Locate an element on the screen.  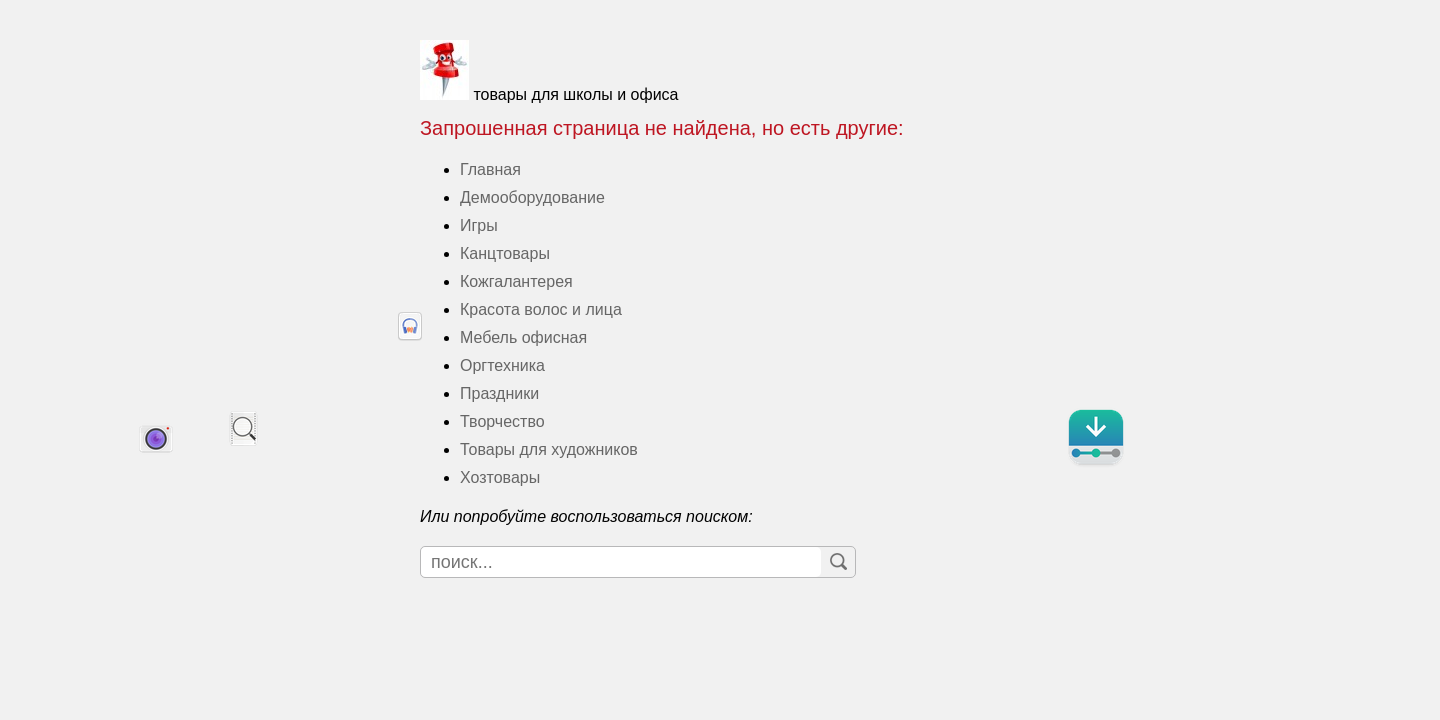
open the ubiquity installer application is located at coordinates (1096, 437).